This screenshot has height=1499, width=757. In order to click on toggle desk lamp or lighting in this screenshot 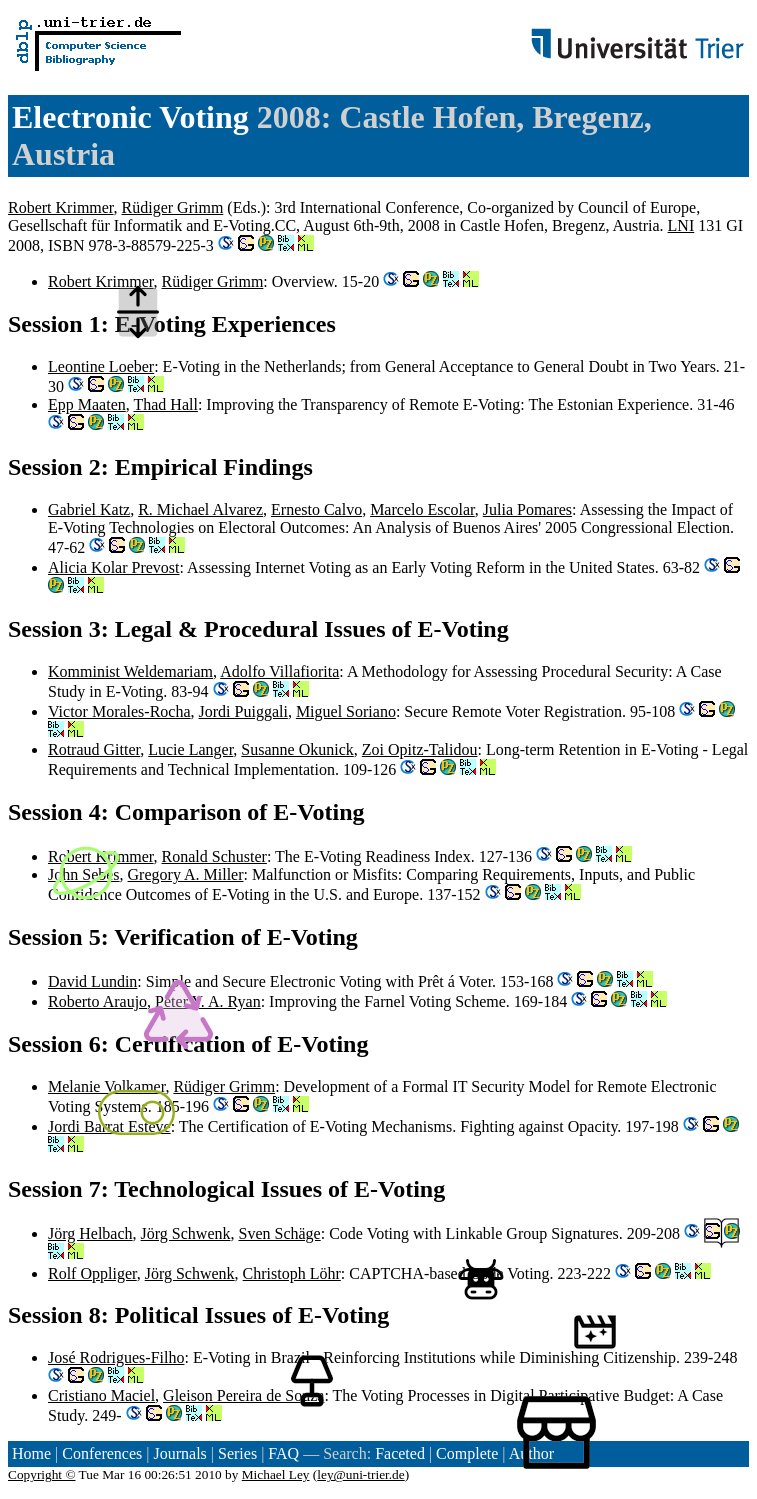, I will do `click(312, 1381)`.